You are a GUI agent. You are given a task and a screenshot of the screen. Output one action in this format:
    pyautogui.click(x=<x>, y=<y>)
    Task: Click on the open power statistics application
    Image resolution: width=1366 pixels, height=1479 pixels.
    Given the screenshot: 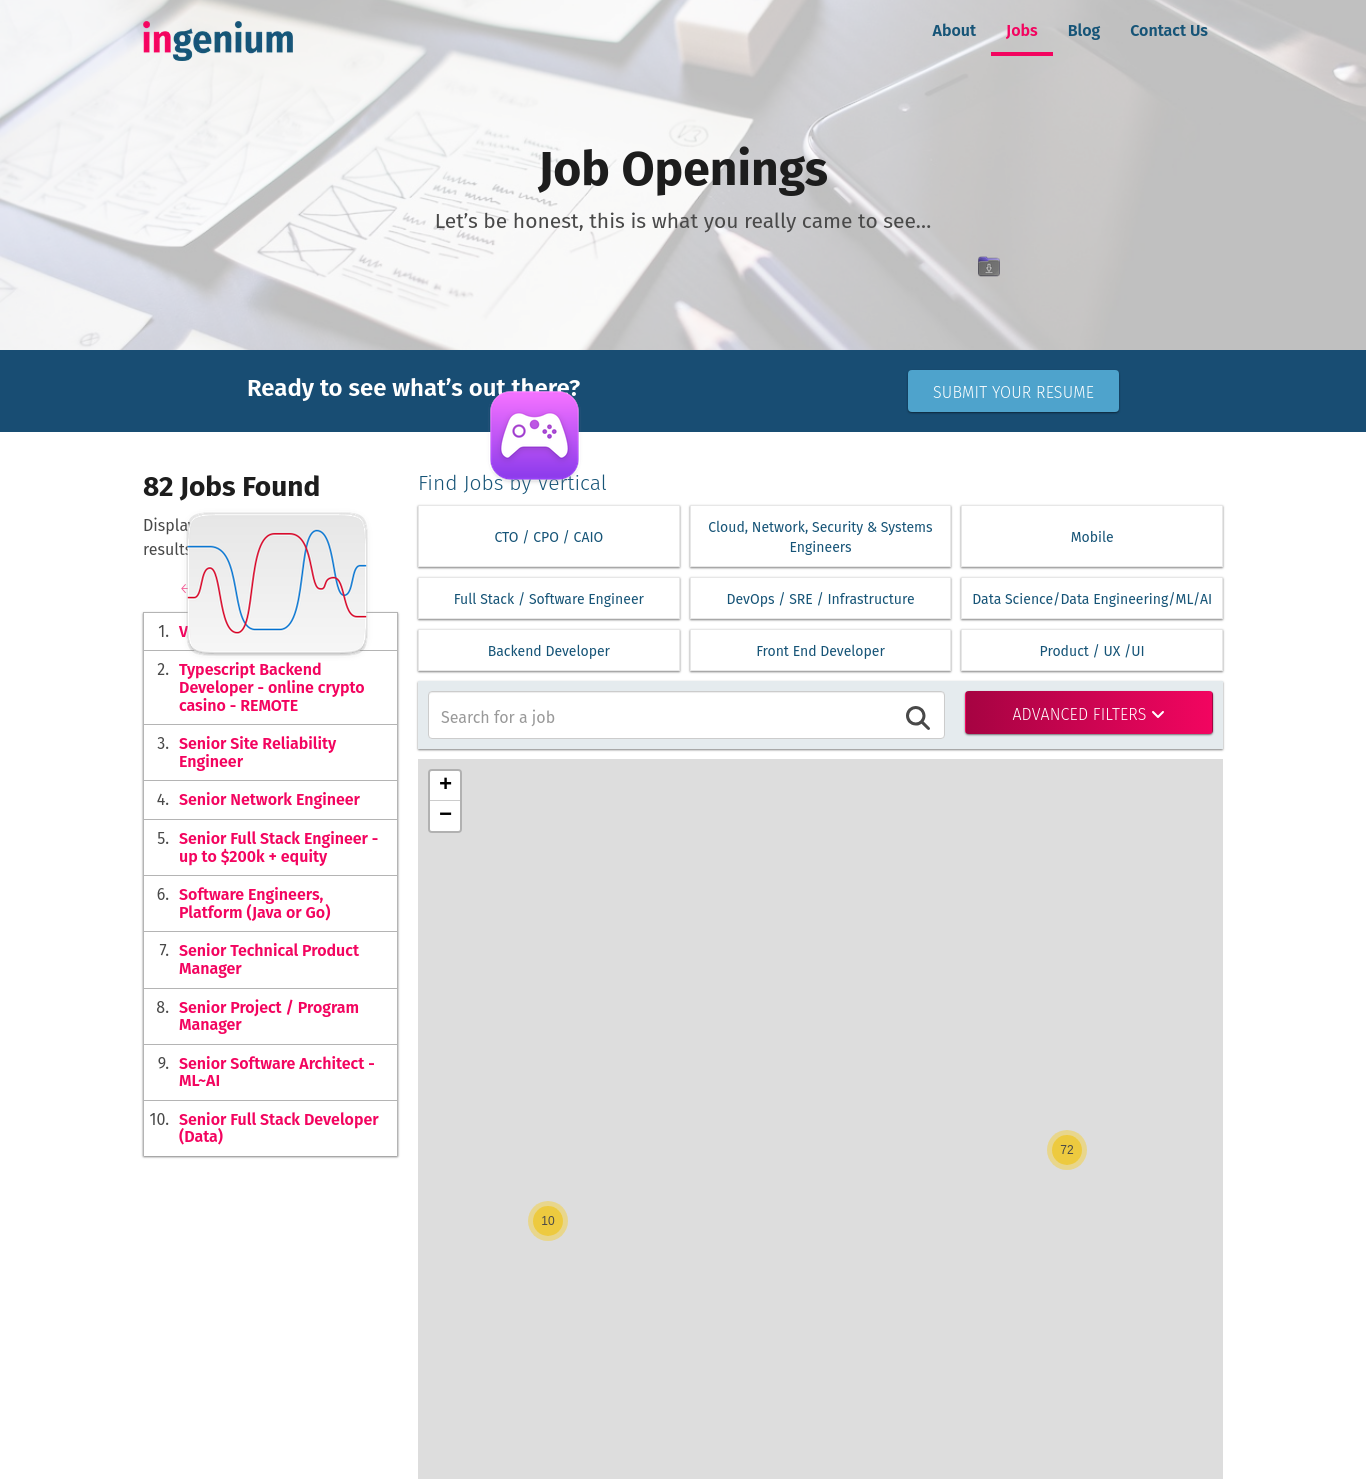 What is the action you would take?
    pyautogui.click(x=277, y=584)
    